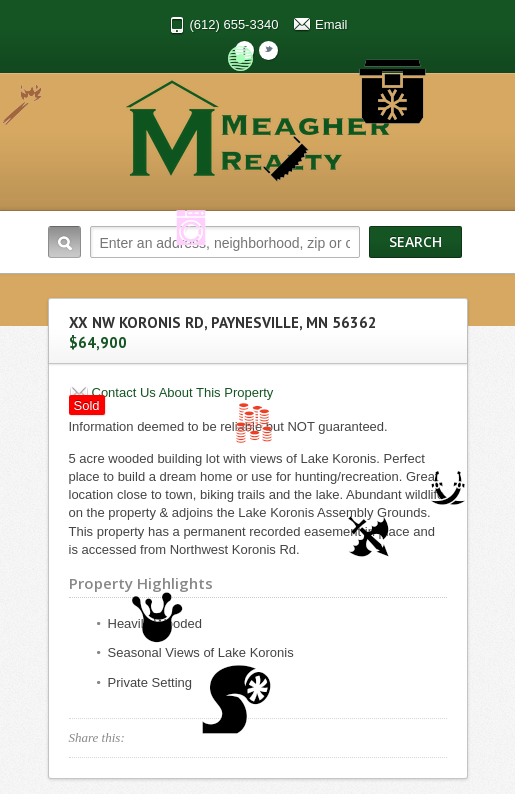 This screenshot has width=515, height=794. Describe the element at coordinates (368, 536) in the screenshot. I see `equip a bat-themed blade weapon` at that location.